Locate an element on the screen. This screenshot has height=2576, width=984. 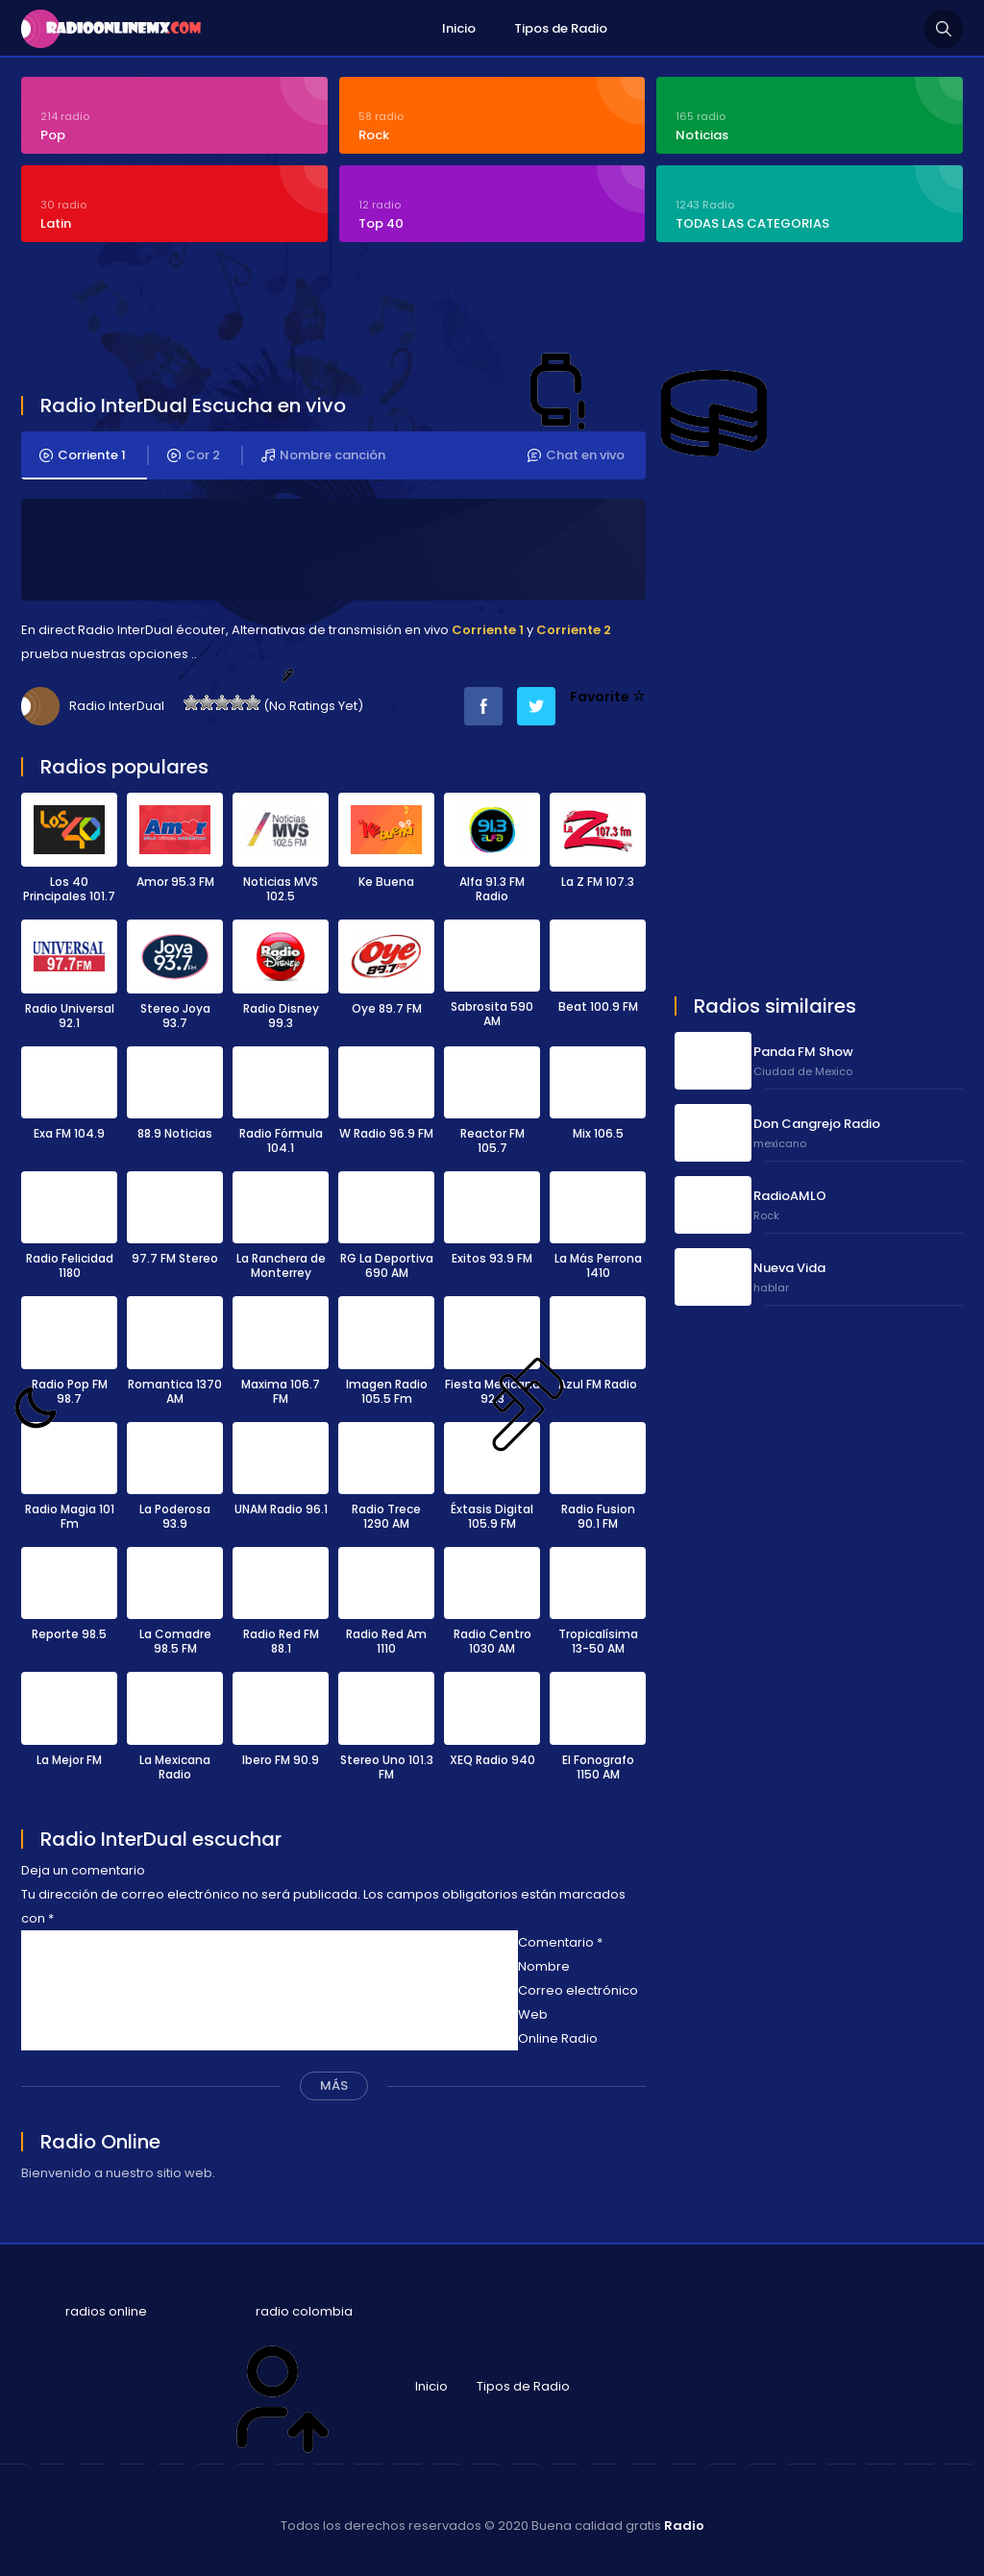
access plumbing services or repairs is located at coordinates (287, 675).